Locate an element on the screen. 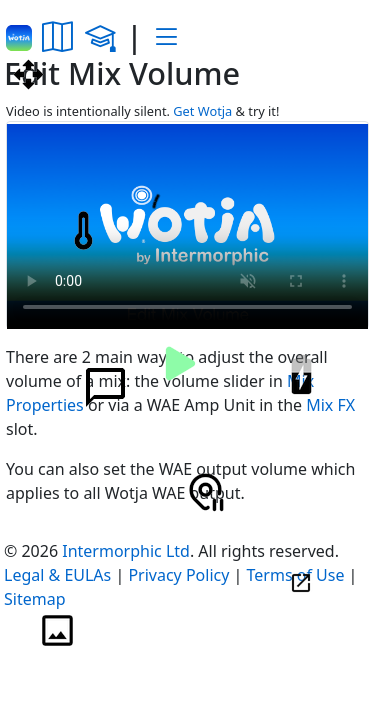 This screenshot has width=375, height=720. view original image without cropping is located at coordinates (57, 630).